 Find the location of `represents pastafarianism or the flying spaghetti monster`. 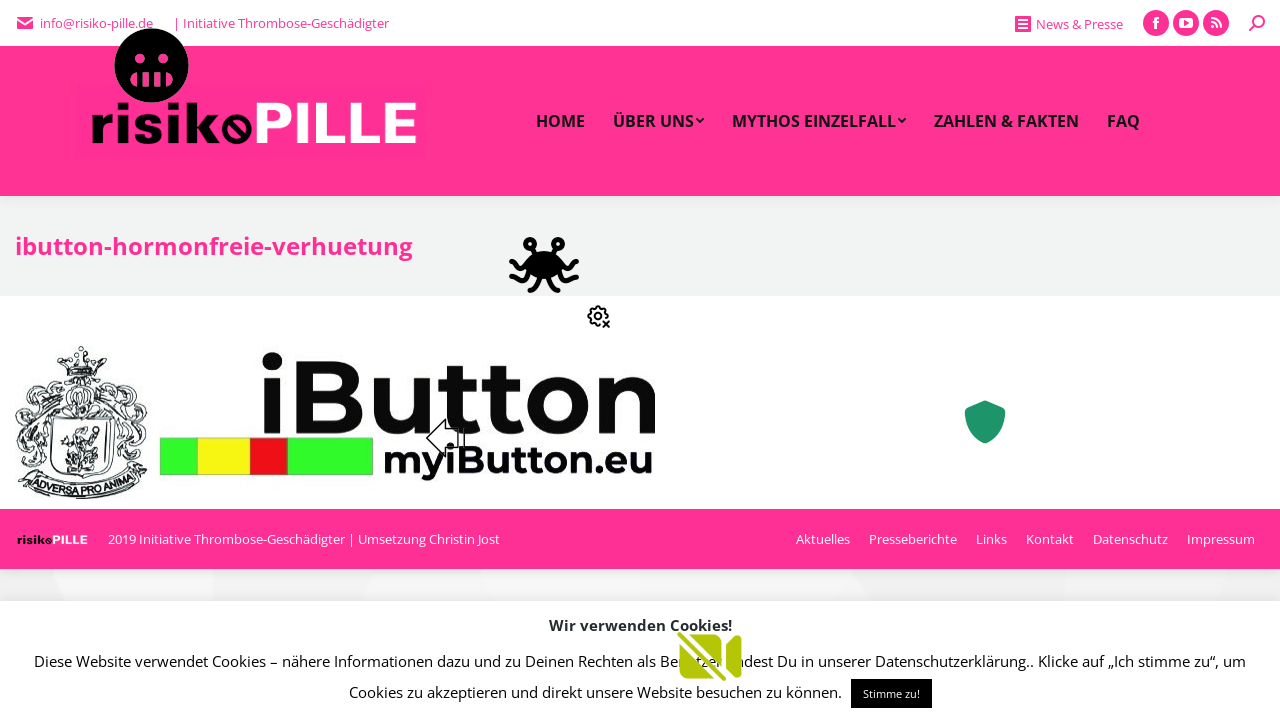

represents pastafarianism or the flying spaghetti monster is located at coordinates (544, 265).